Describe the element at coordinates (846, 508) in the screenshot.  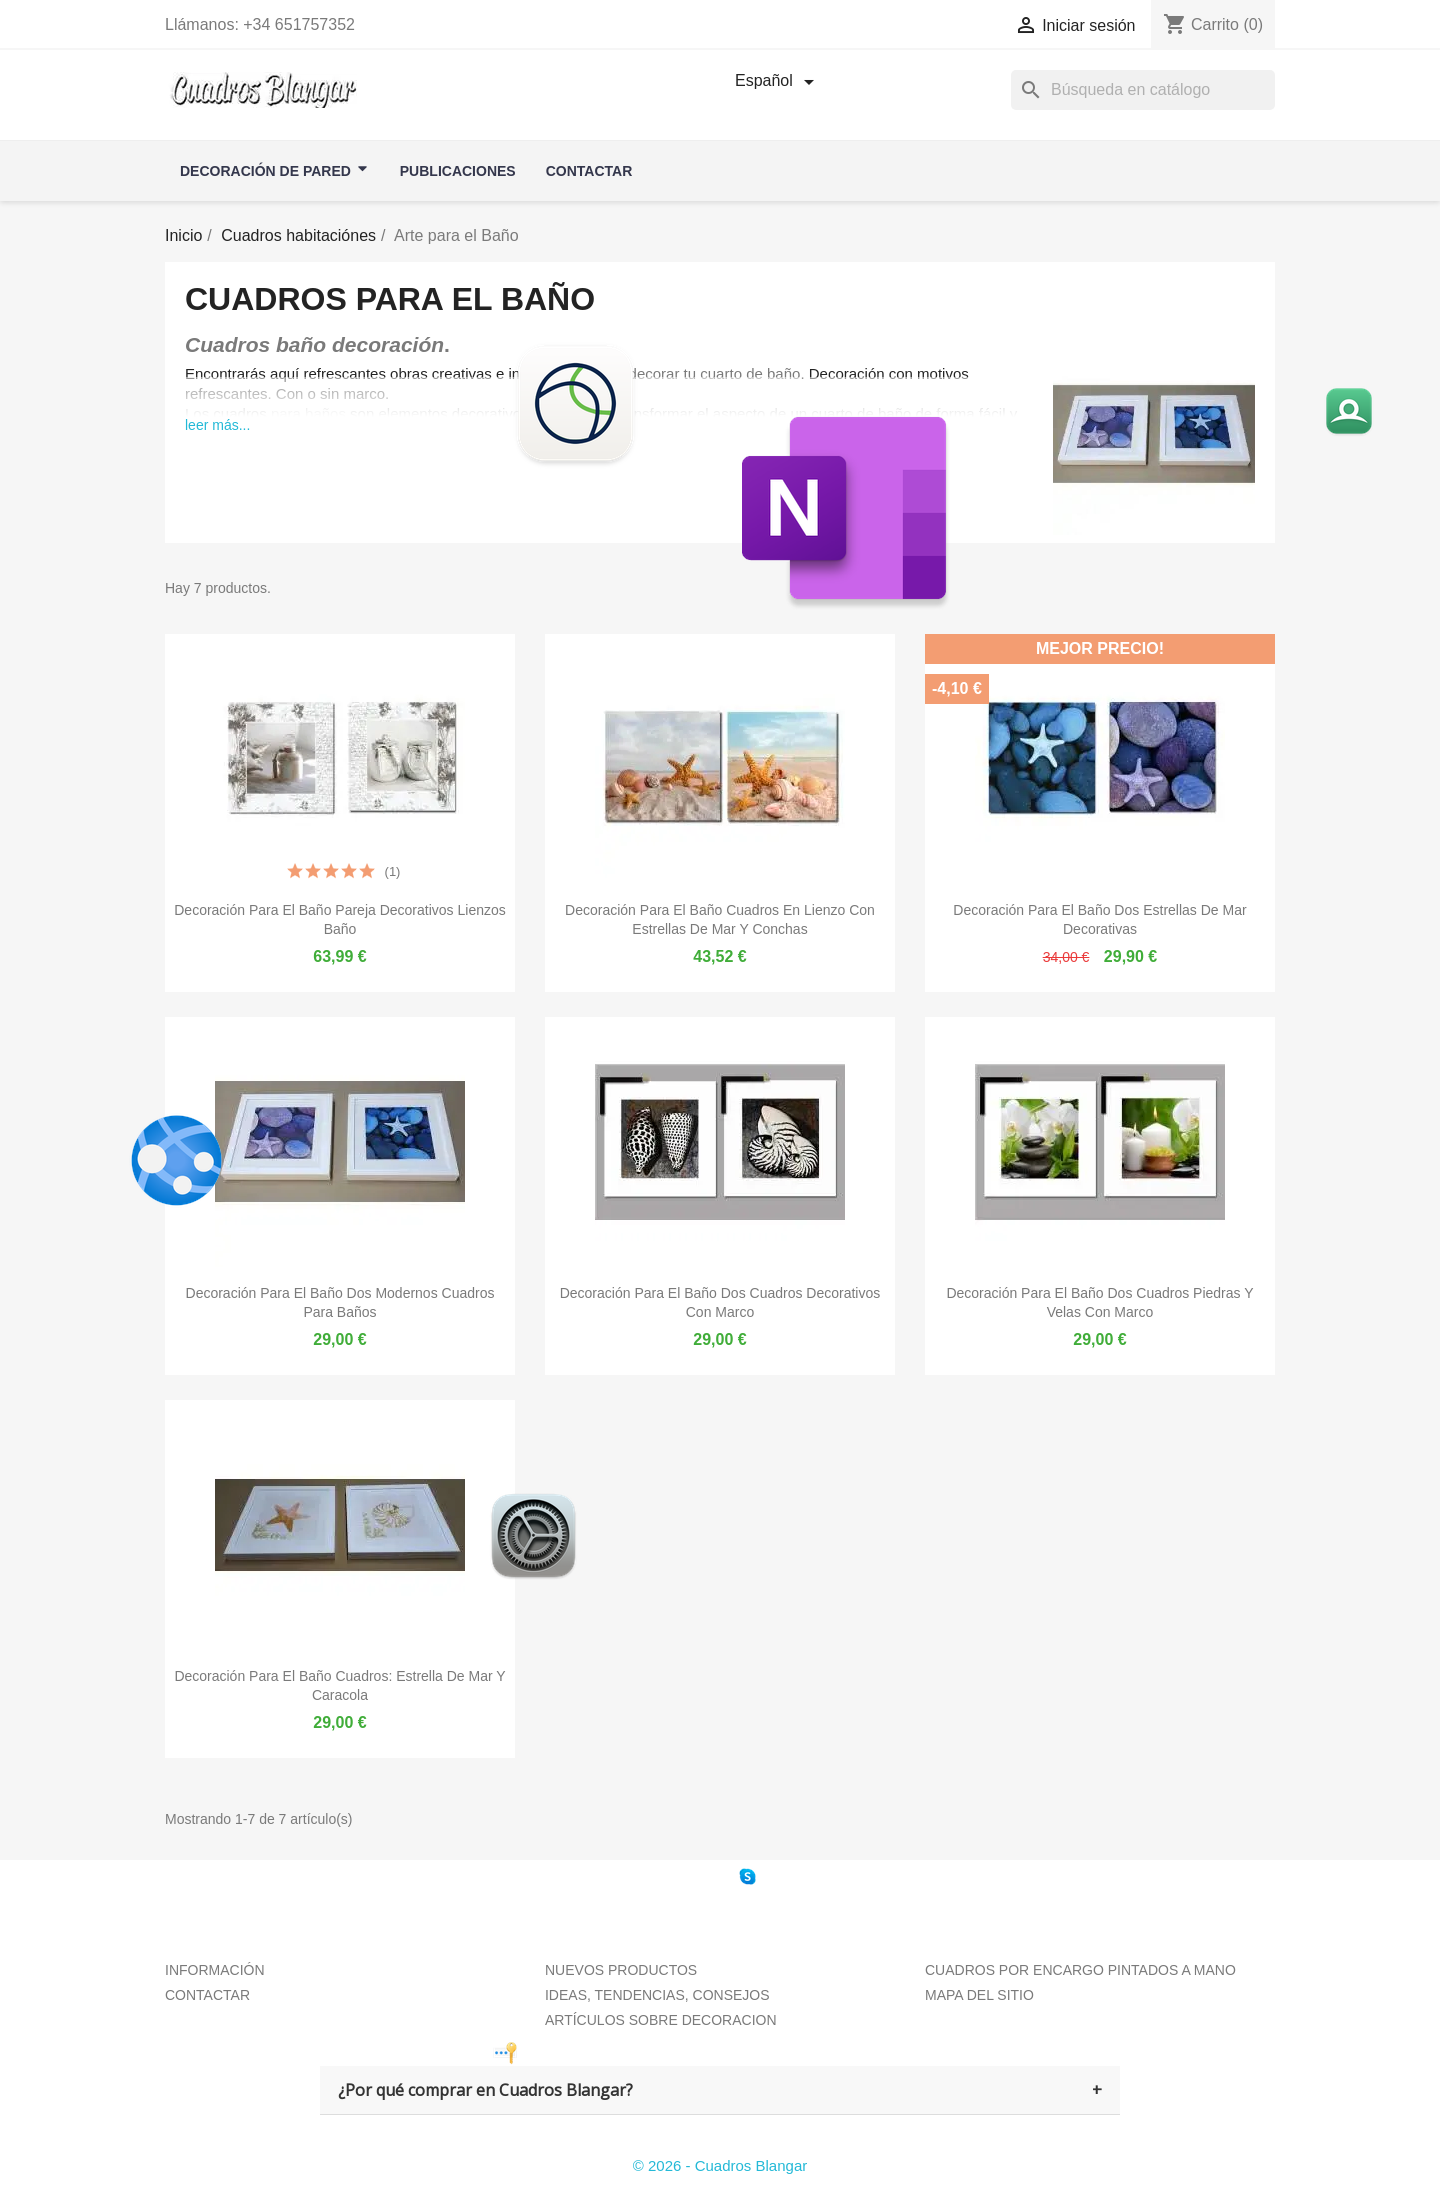
I see `open Microsoft OneNote` at that location.